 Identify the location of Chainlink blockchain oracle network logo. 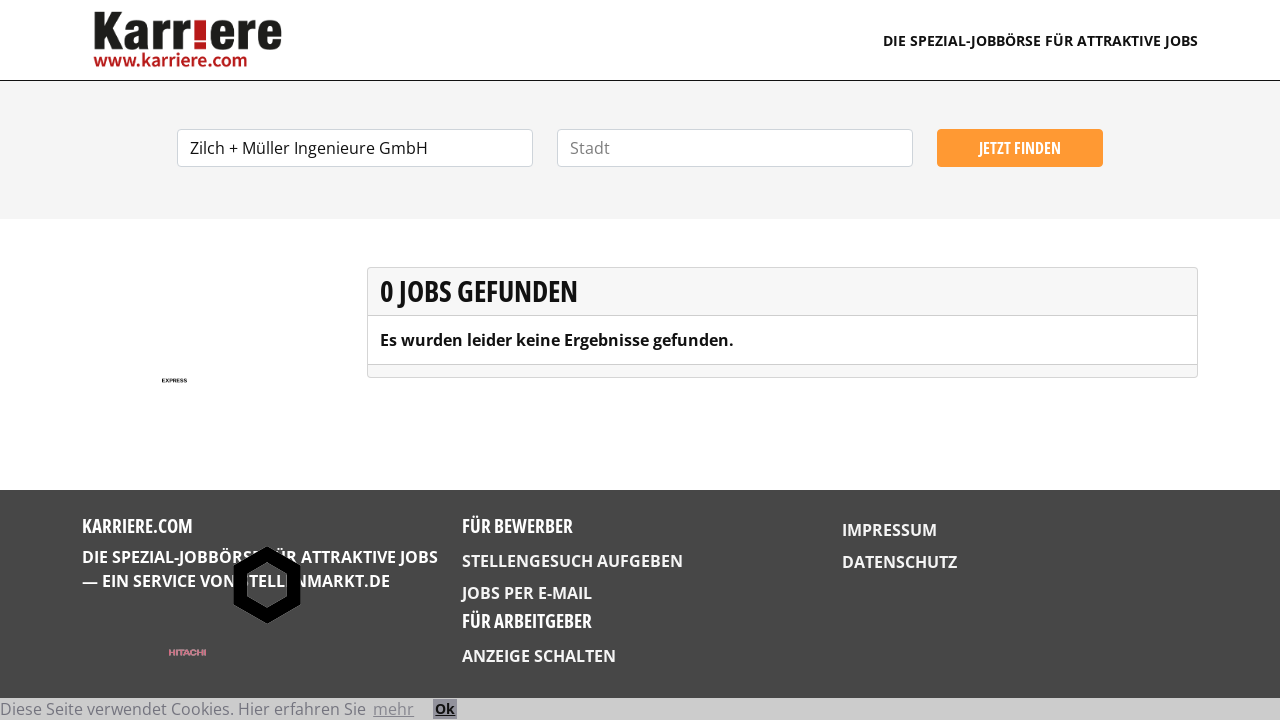
(267, 585).